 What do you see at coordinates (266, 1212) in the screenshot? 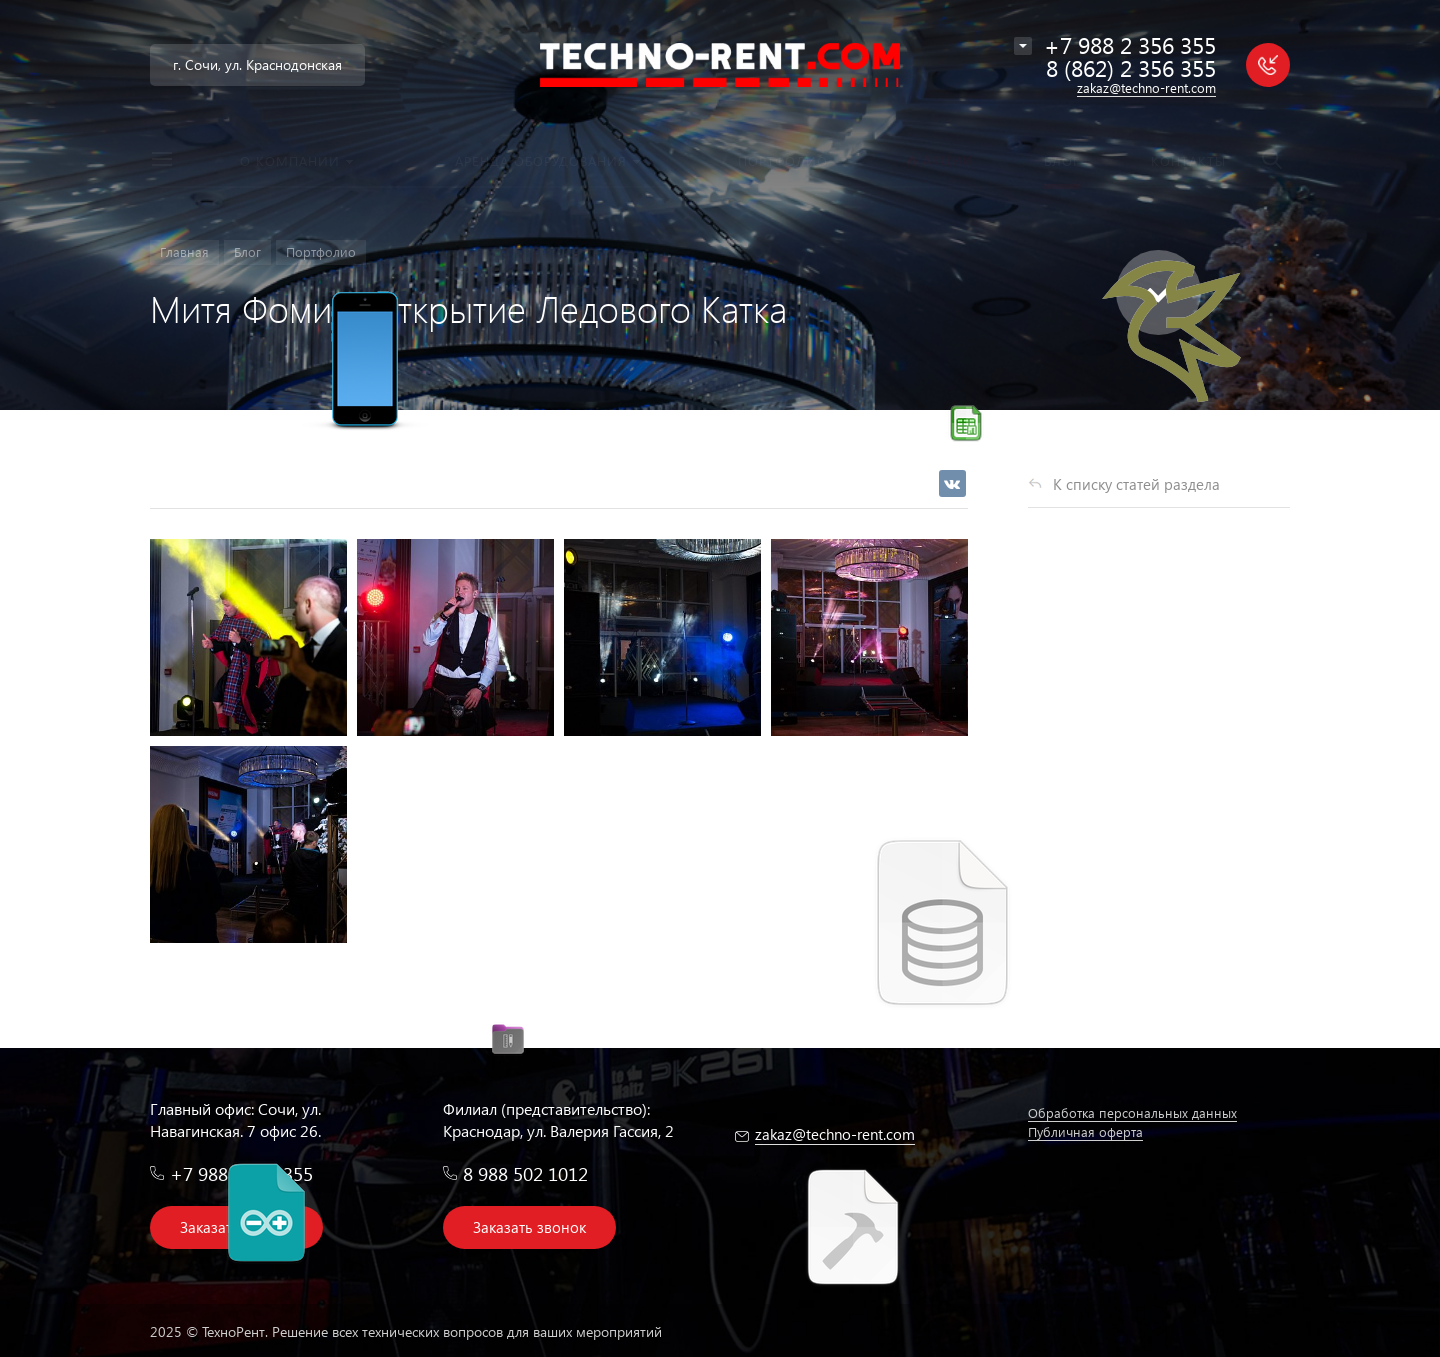
I see `an arduino sketch or code file` at bounding box center [266, 1212].